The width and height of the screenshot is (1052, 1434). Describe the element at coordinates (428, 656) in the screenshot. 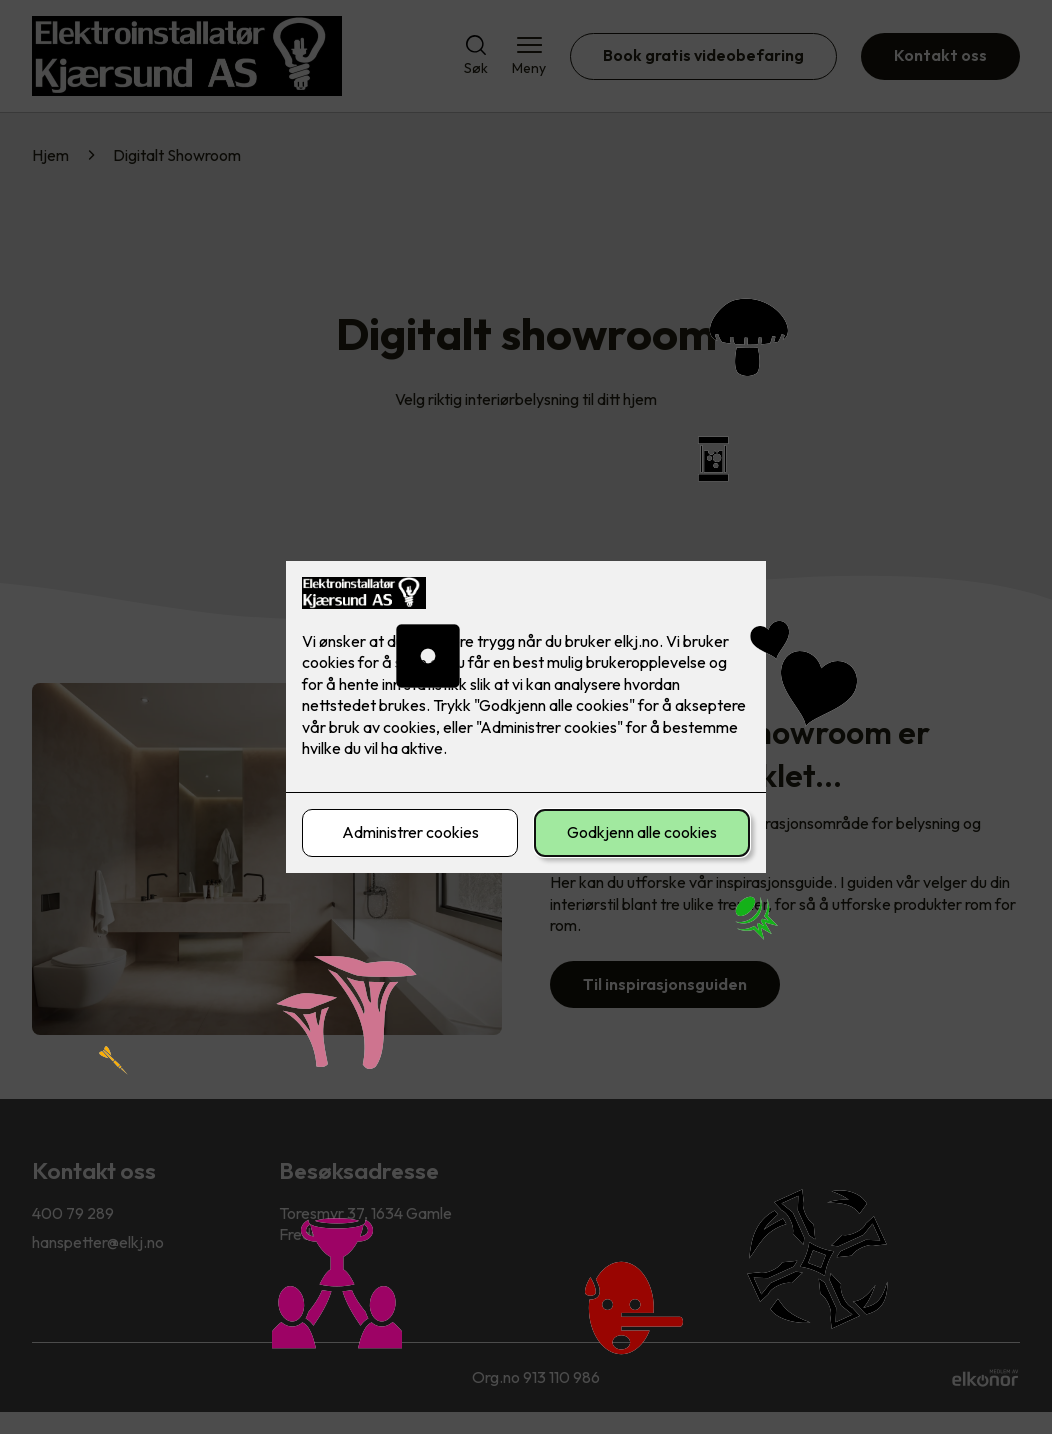

I see `roll the dice` at that location.